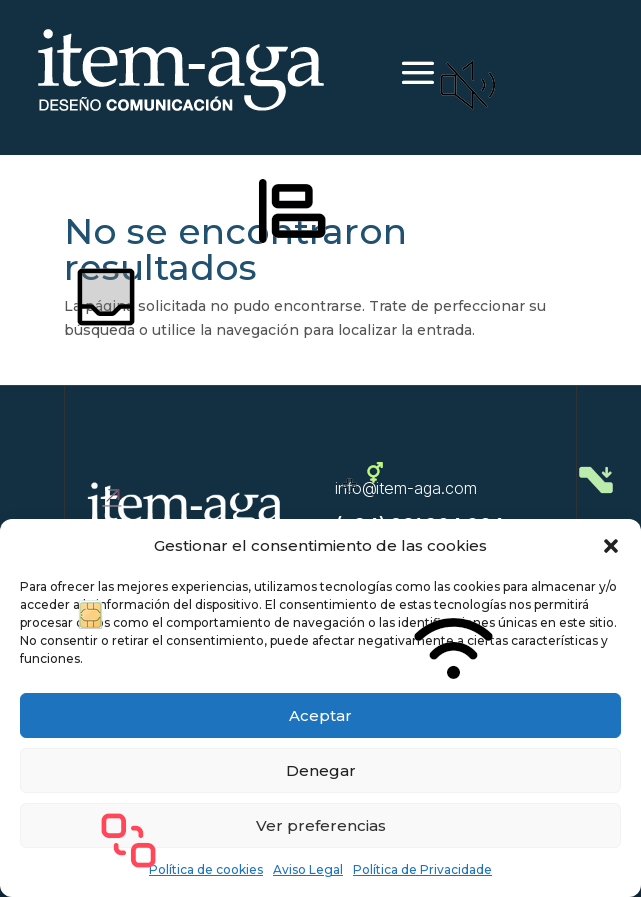 The image size is (641, 897). Describe the element at coordinates (453, 648) in the screenshot. I see `indicates strong wifi connection` at that location.